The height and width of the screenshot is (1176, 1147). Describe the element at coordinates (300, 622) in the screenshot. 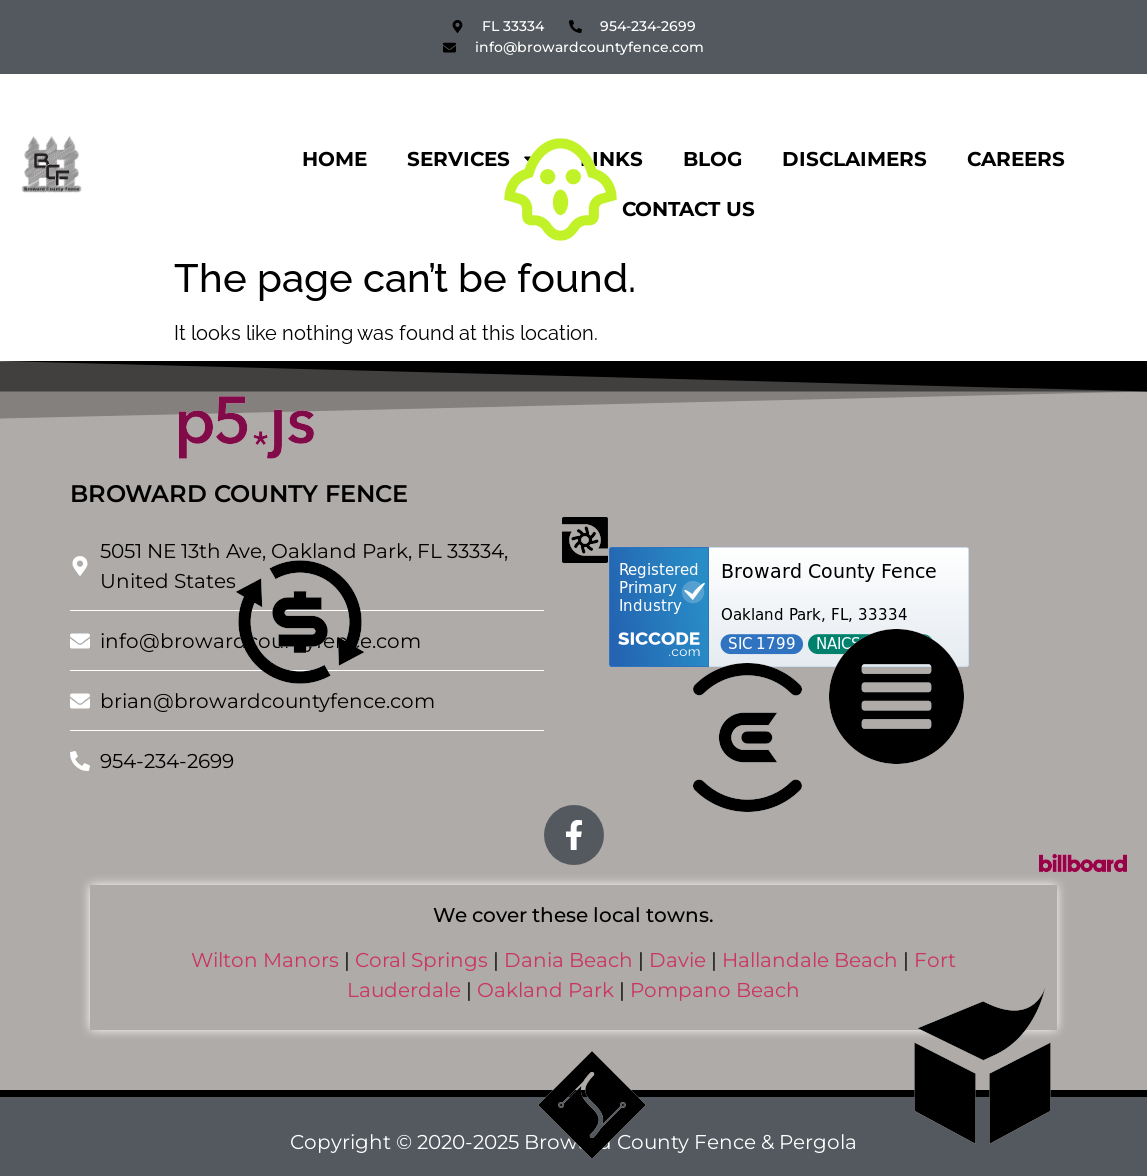

I see `currency exchange or conversion` at that location.